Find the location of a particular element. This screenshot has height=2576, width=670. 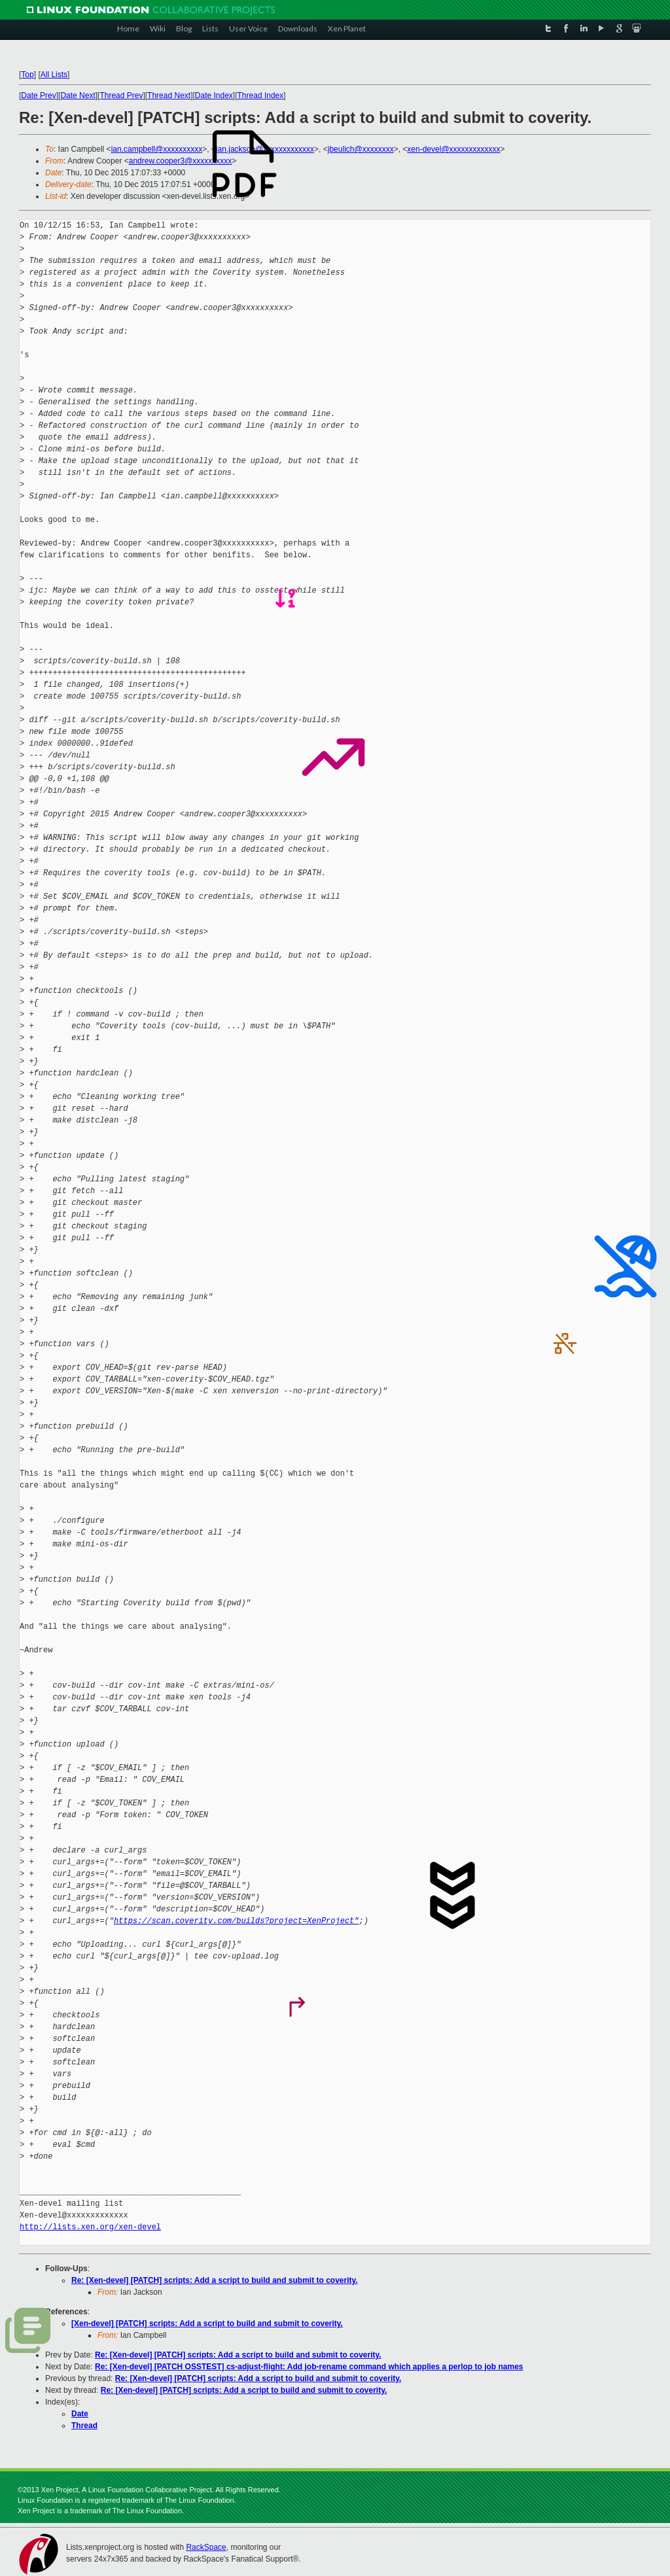

network connection unavailable is located at coordinates (565, 1344).